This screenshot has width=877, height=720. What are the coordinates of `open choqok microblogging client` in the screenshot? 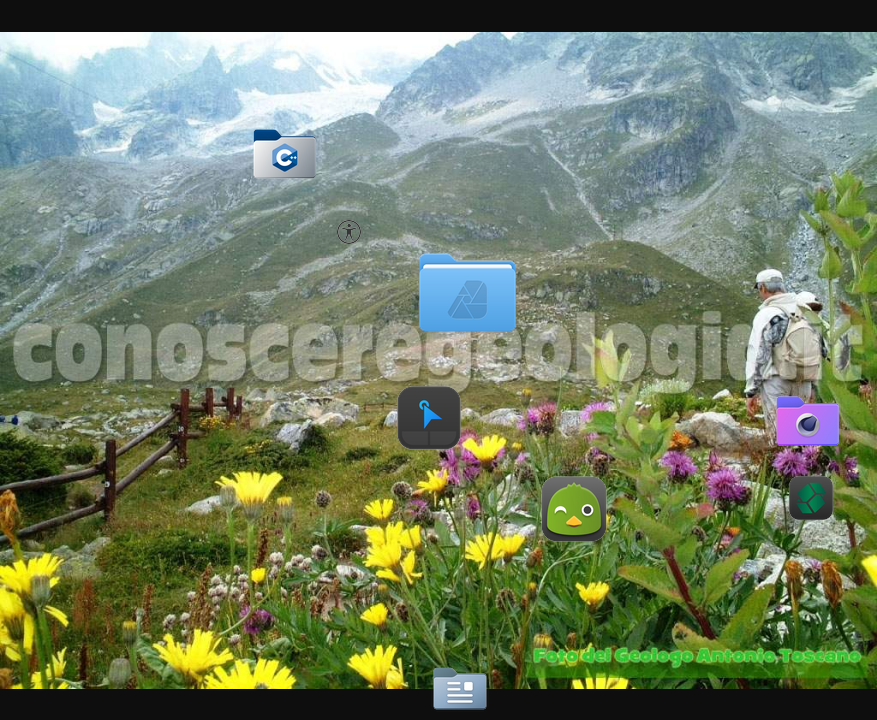 It's located at (574, 509).